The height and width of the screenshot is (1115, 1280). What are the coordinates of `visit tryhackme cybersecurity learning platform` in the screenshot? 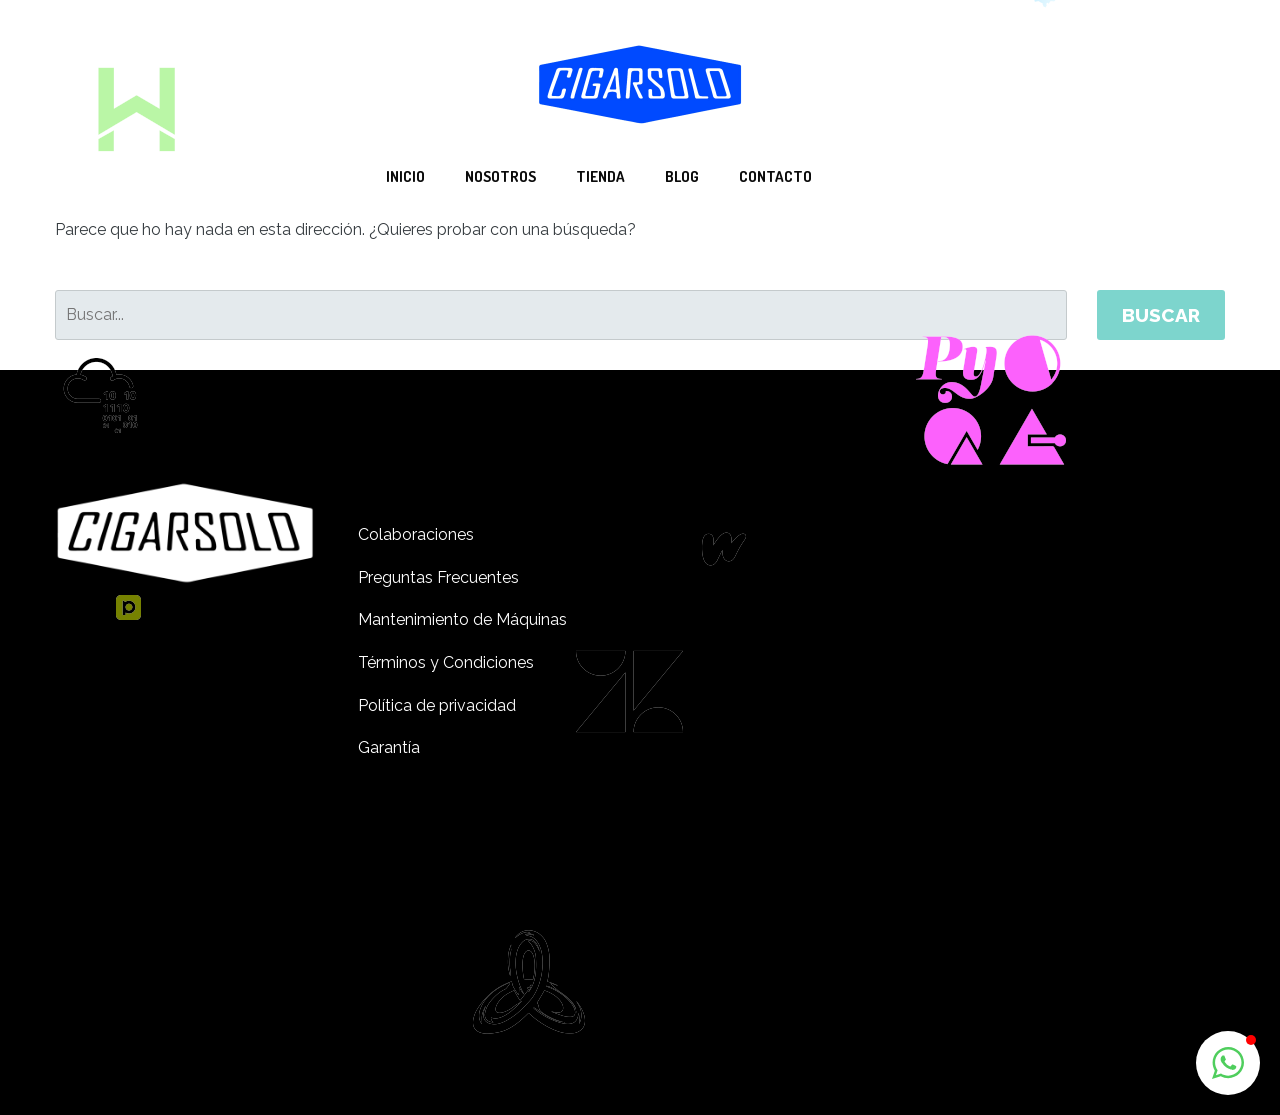 It's located at (100, 395).